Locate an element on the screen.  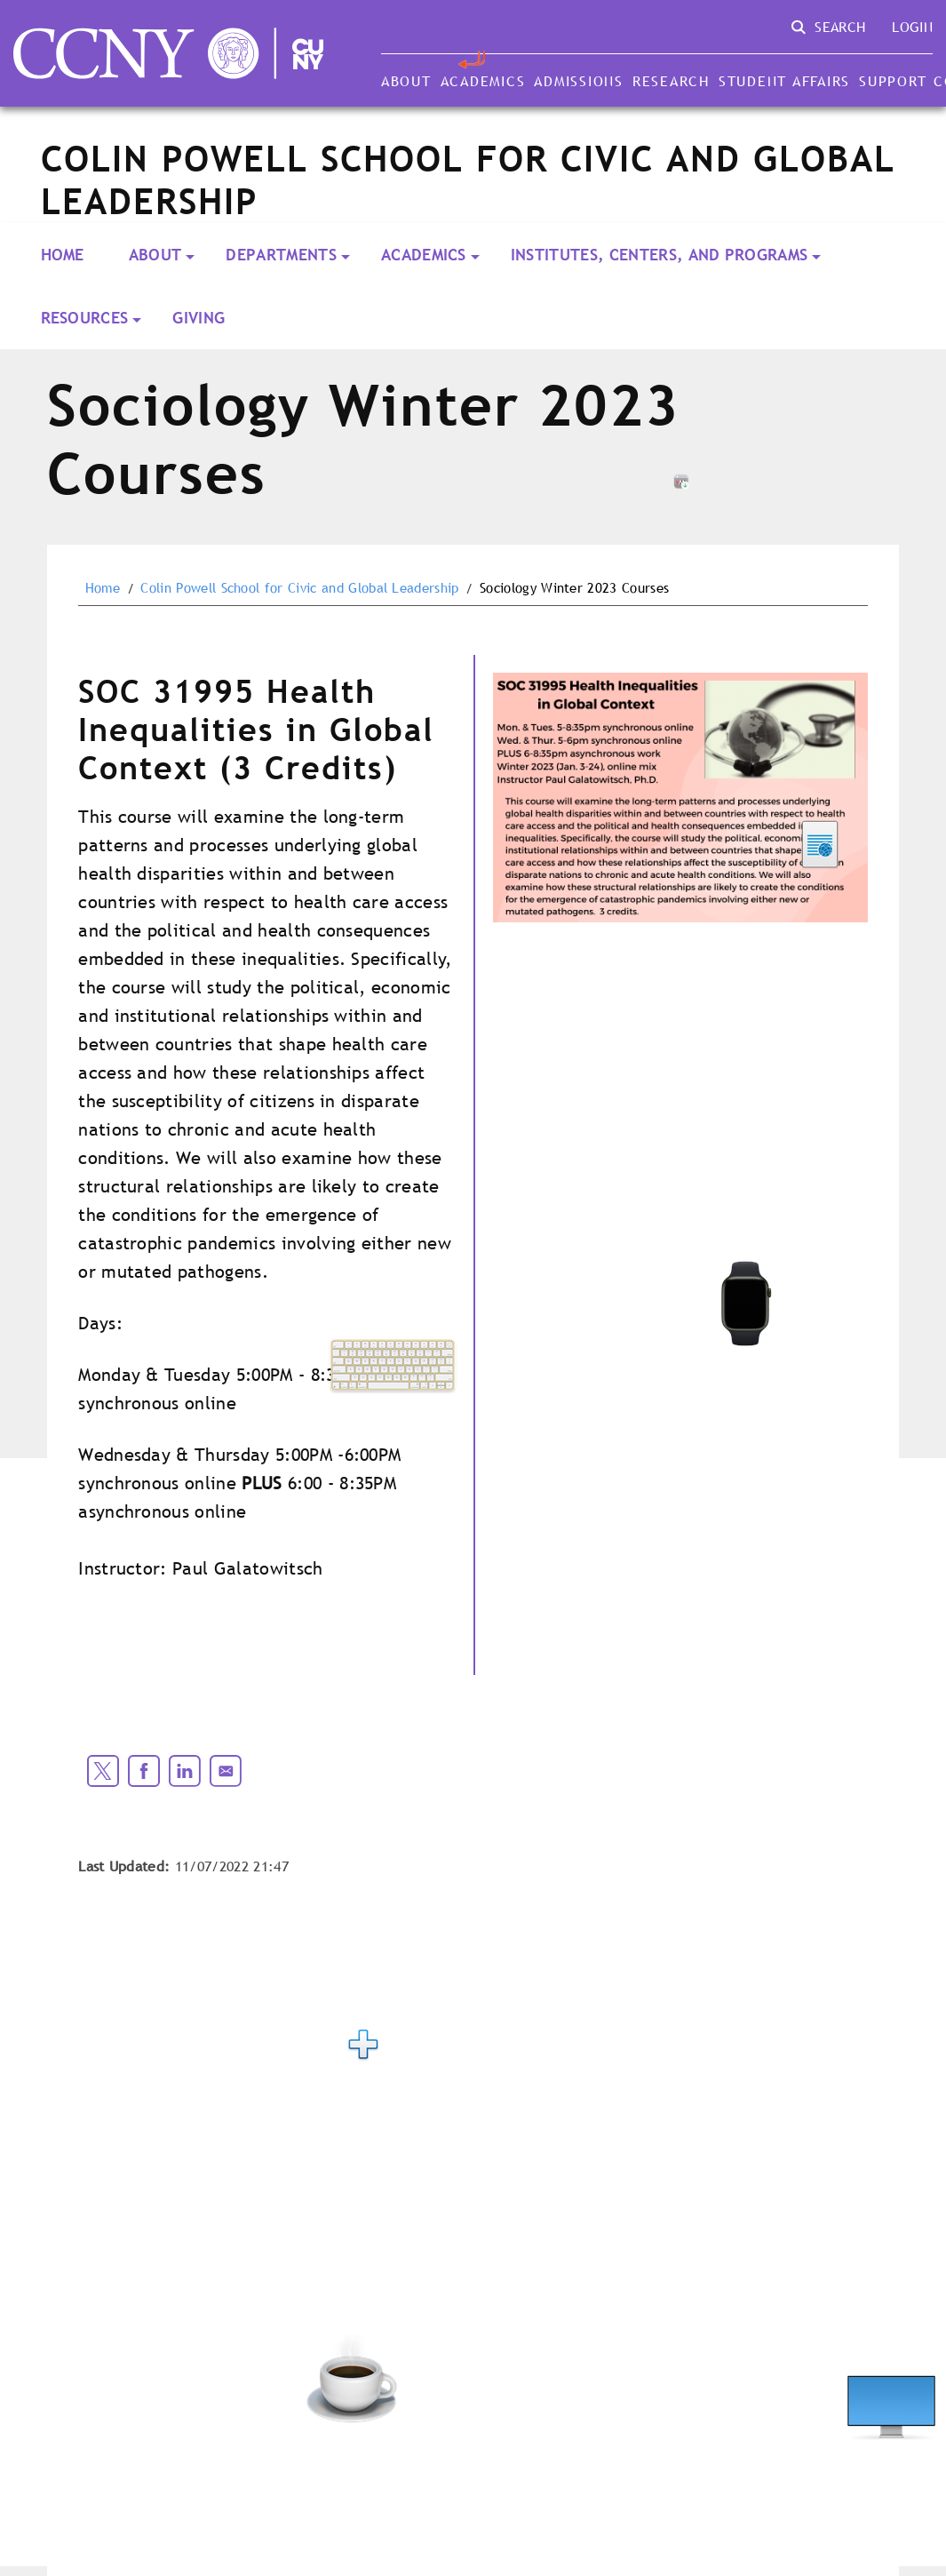
apple watch series 7 device icon is located at coordinates (745, 1304).